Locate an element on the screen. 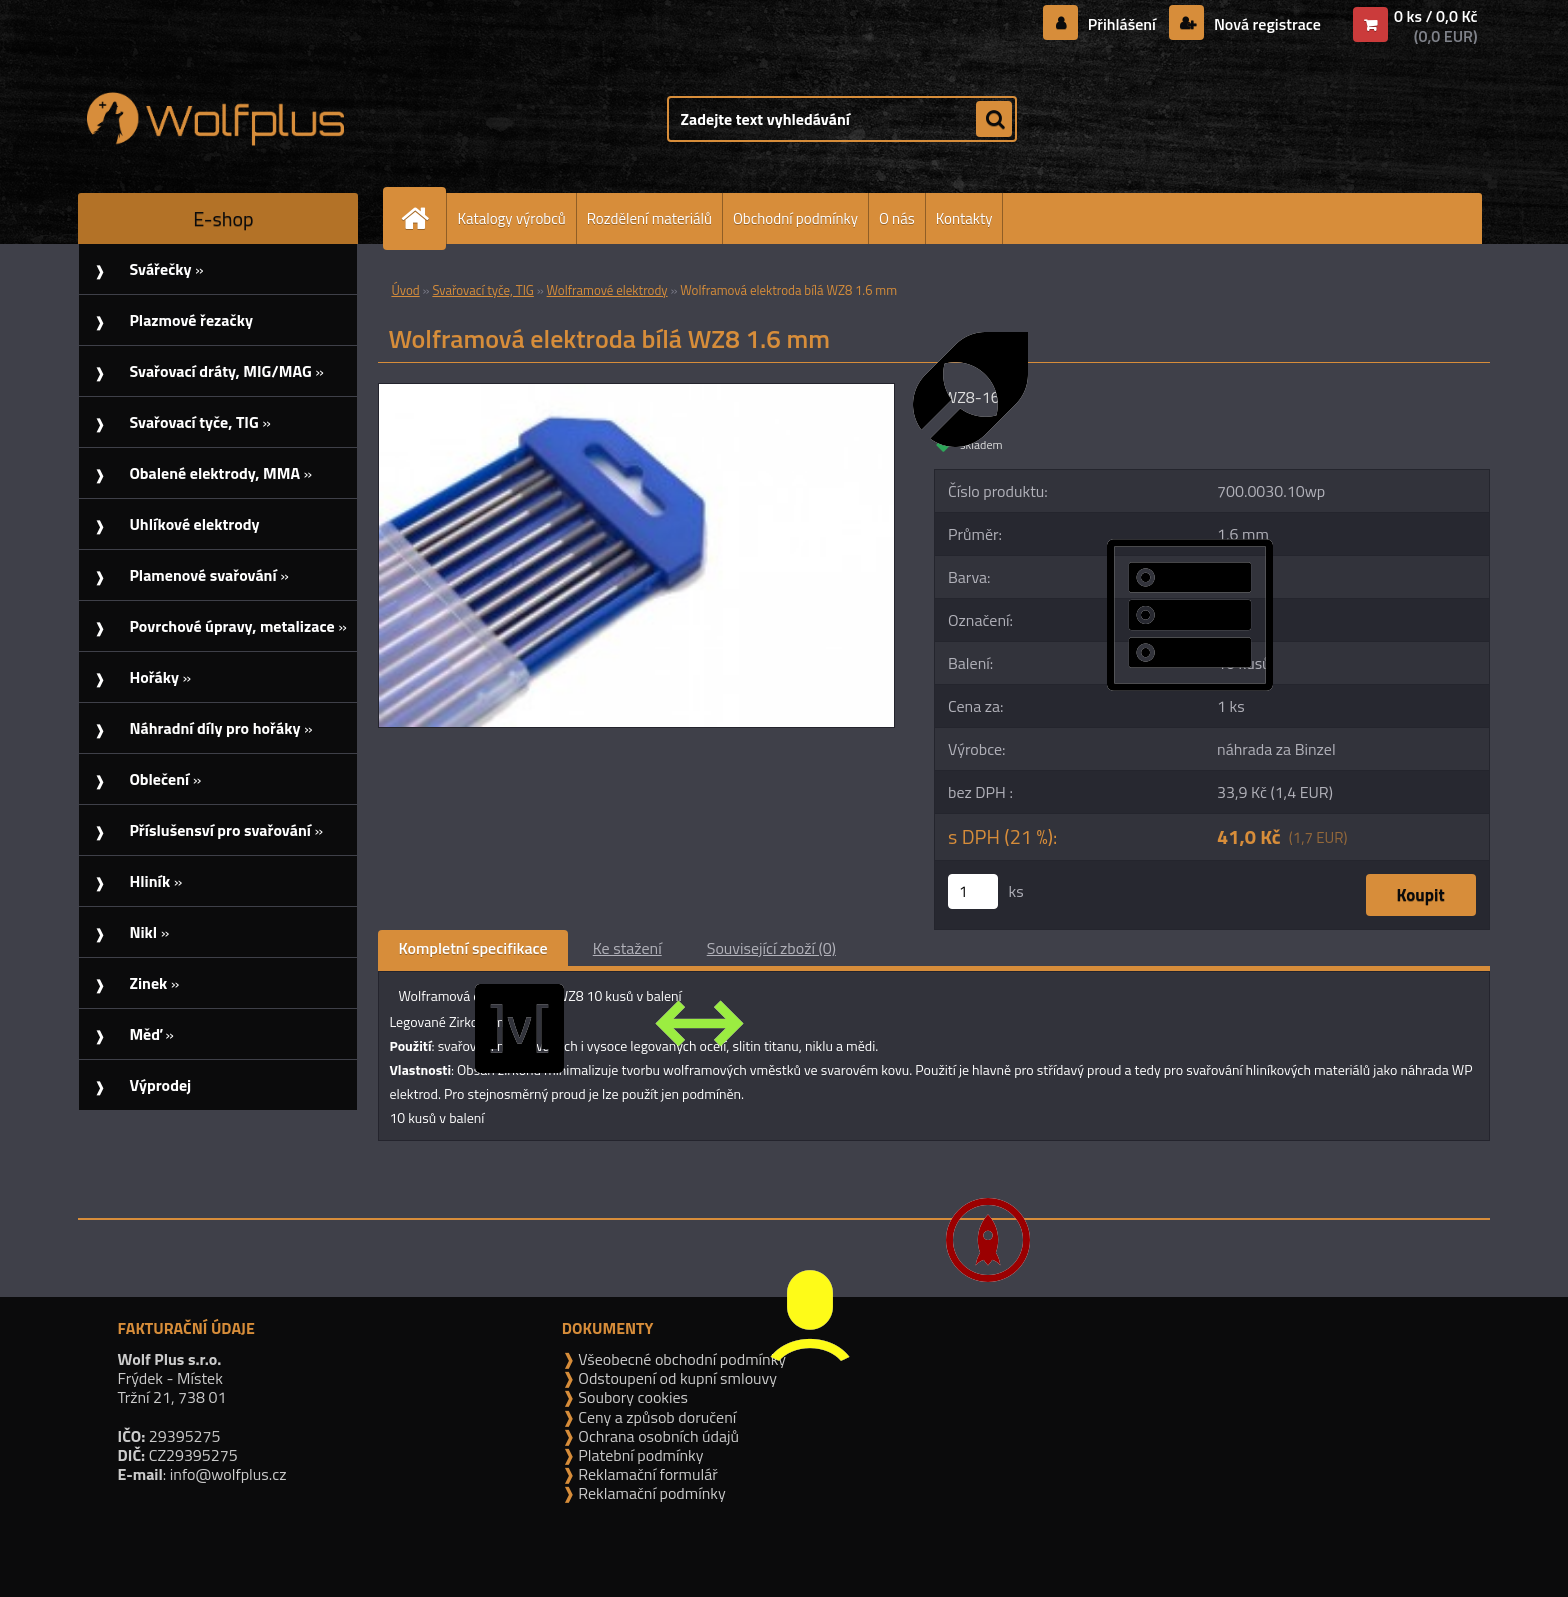  MobX state management library logo is located at coordinates (519, 1028).